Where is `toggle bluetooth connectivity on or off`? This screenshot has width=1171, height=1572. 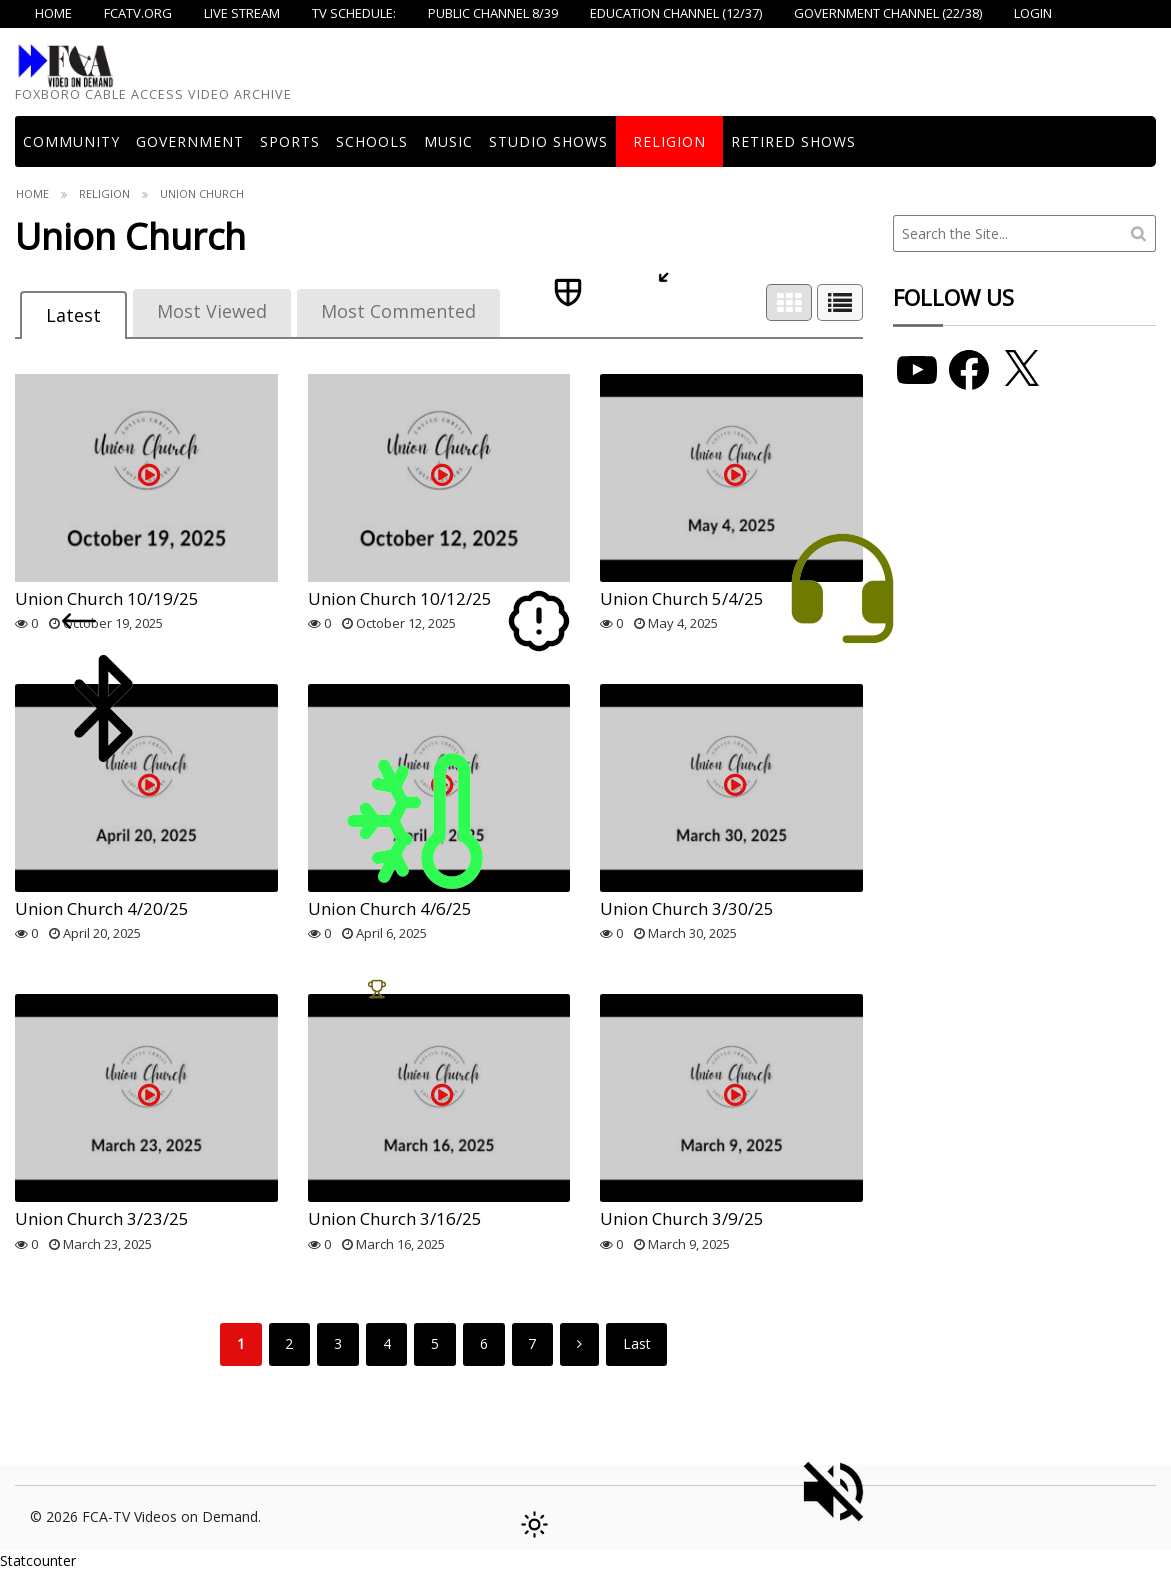
toggle bluetooth connectivity on or off is located at coordinates (103, 708).